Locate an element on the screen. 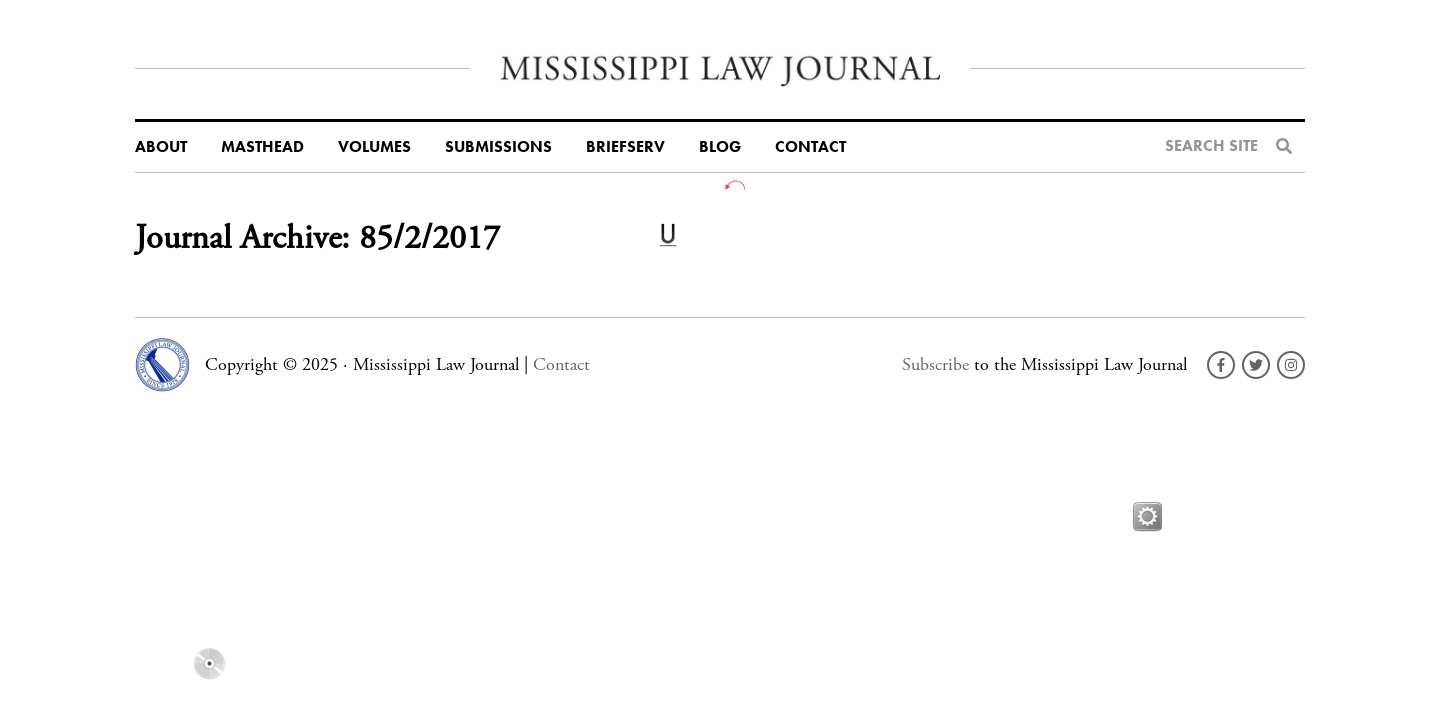 Image resolution: width=1440 pixels, height=720 pixels. apply underline formatting to selected text is located at coordinates (668, 235).